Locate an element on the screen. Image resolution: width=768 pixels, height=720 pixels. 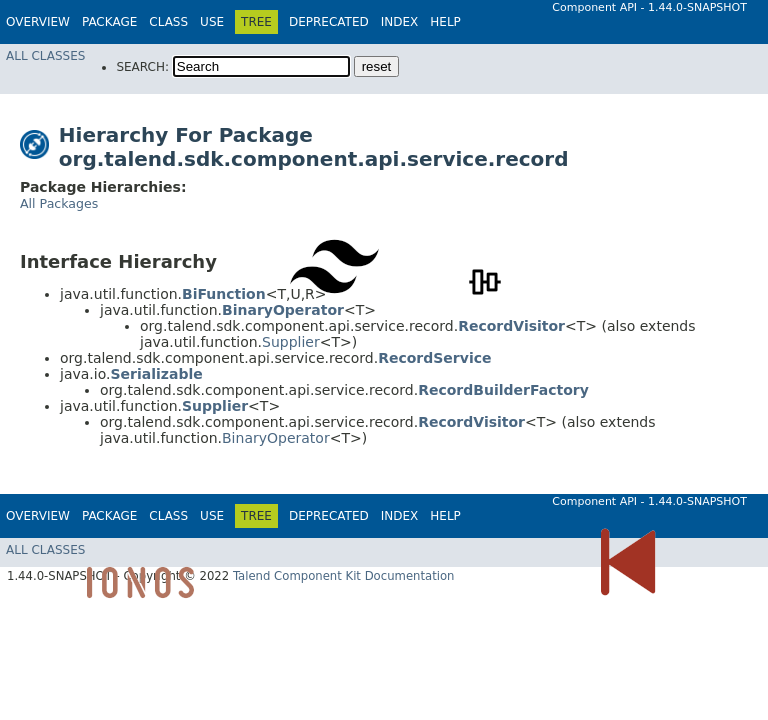
align items to vertical center is located at coordinates (485, 282).